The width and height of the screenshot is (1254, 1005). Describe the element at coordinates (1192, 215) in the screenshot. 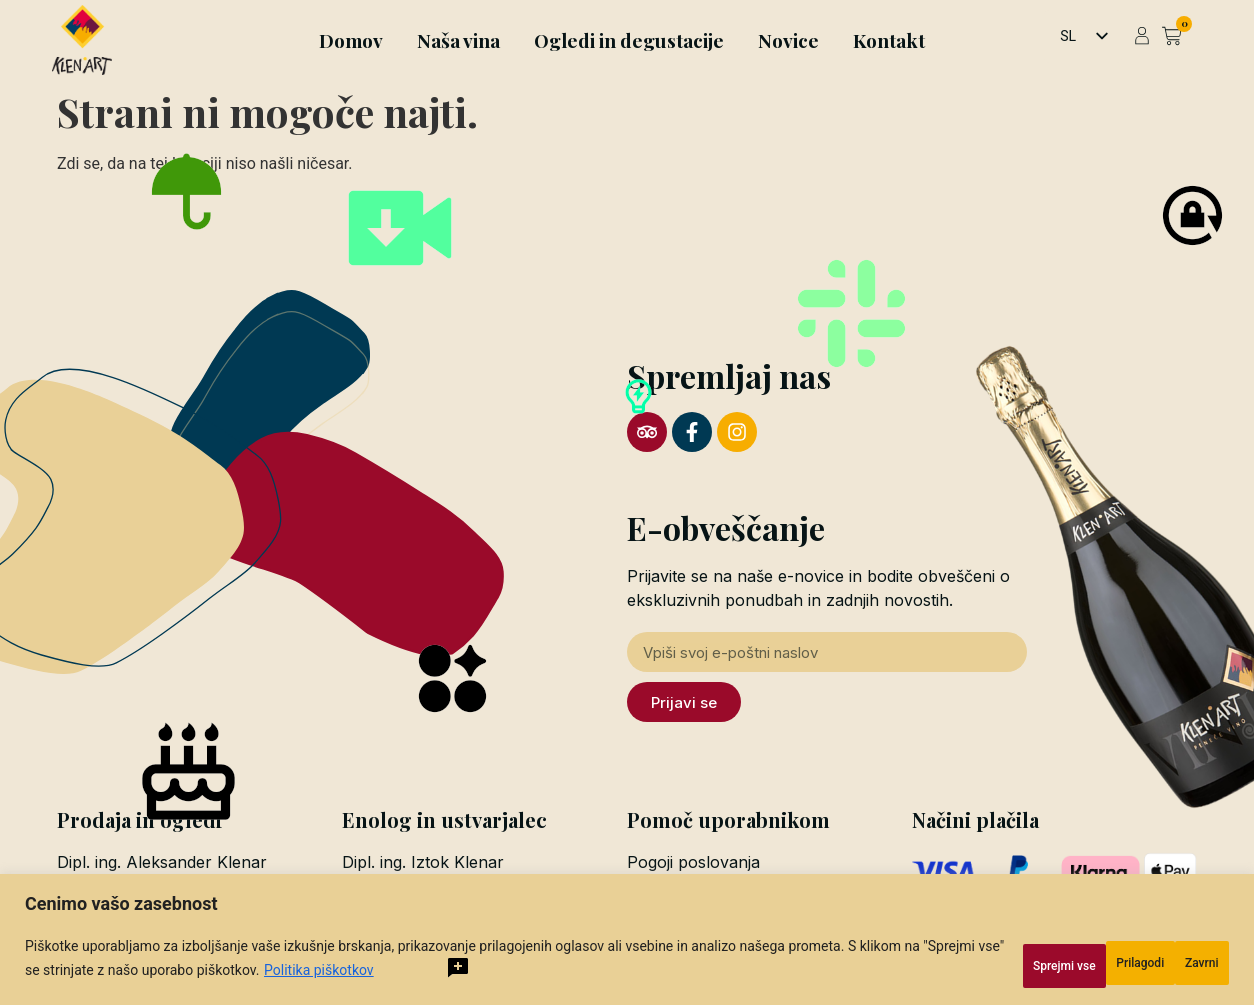

I see `screen rotation is locked` at that location.